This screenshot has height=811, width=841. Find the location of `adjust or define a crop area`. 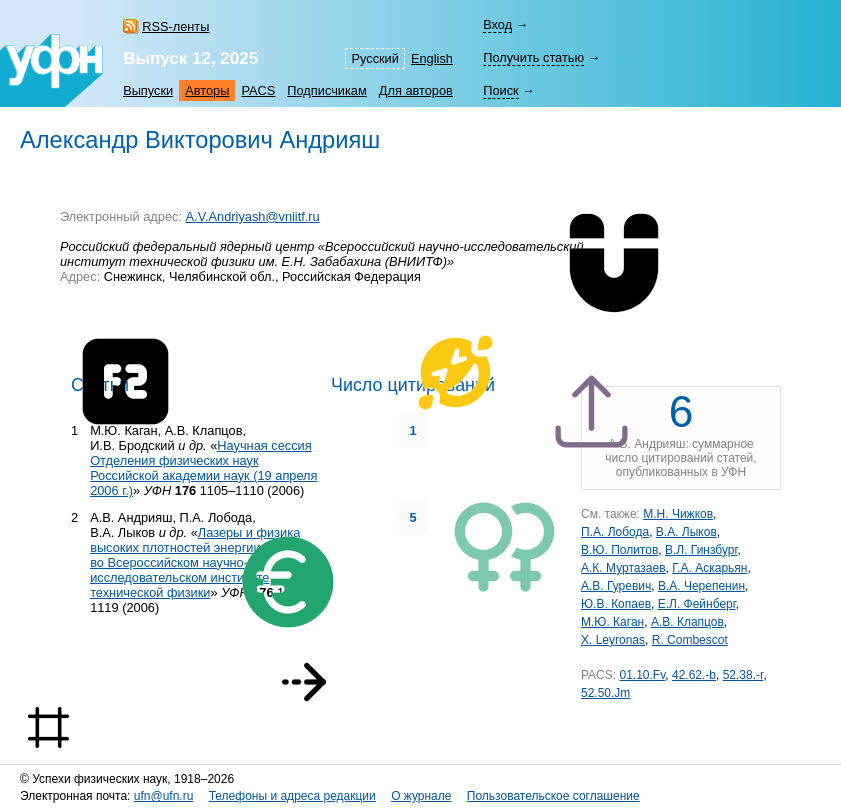

adjust or define a crop area is located at coordinates (48, 727).